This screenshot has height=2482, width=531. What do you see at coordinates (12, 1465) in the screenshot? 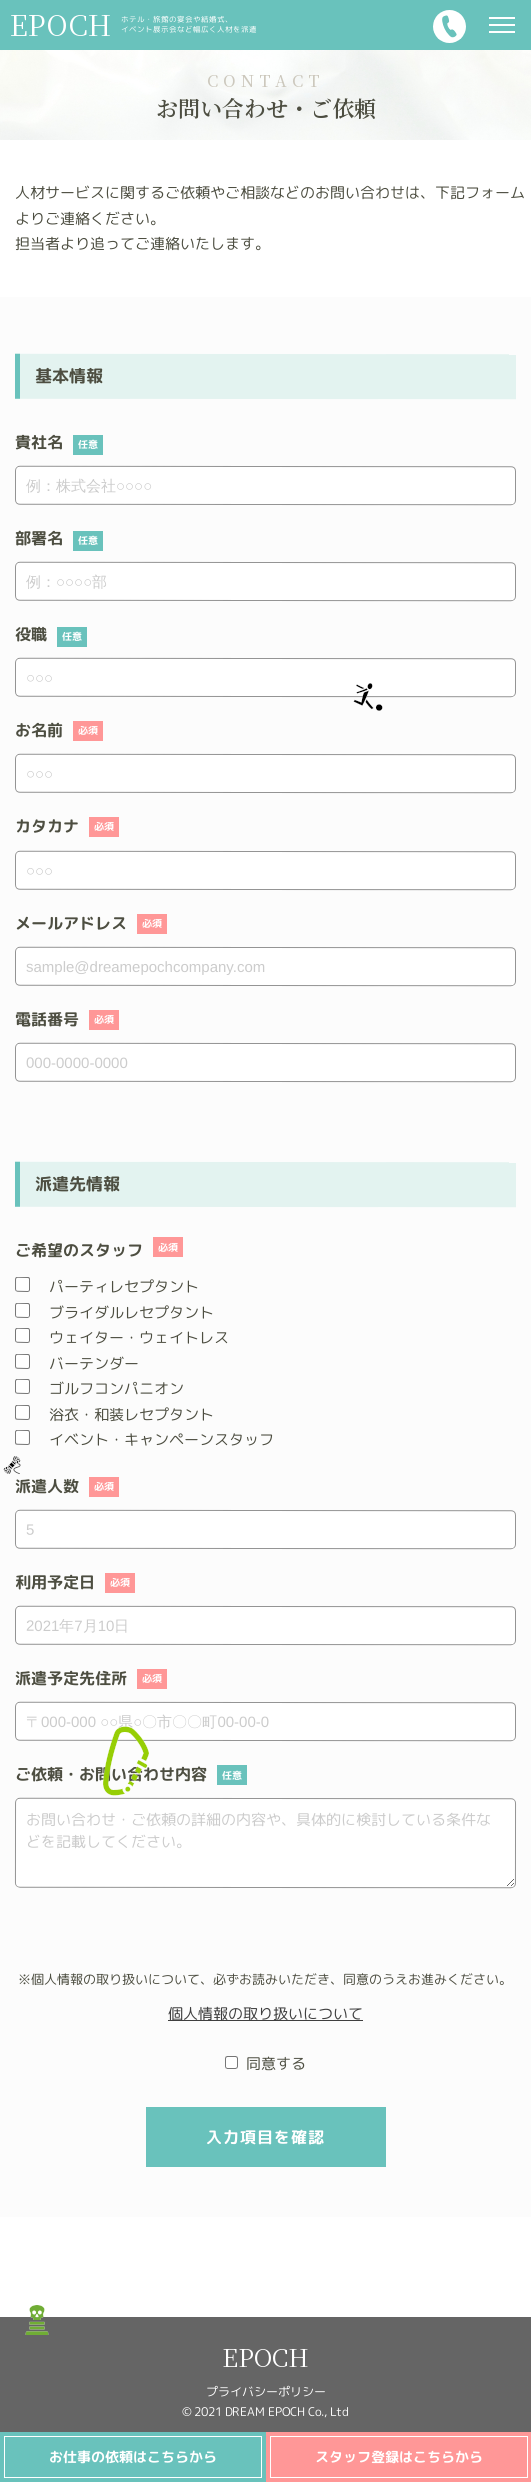
I see `crafting or knitting category in a game` at bounding box center [12, 1465].